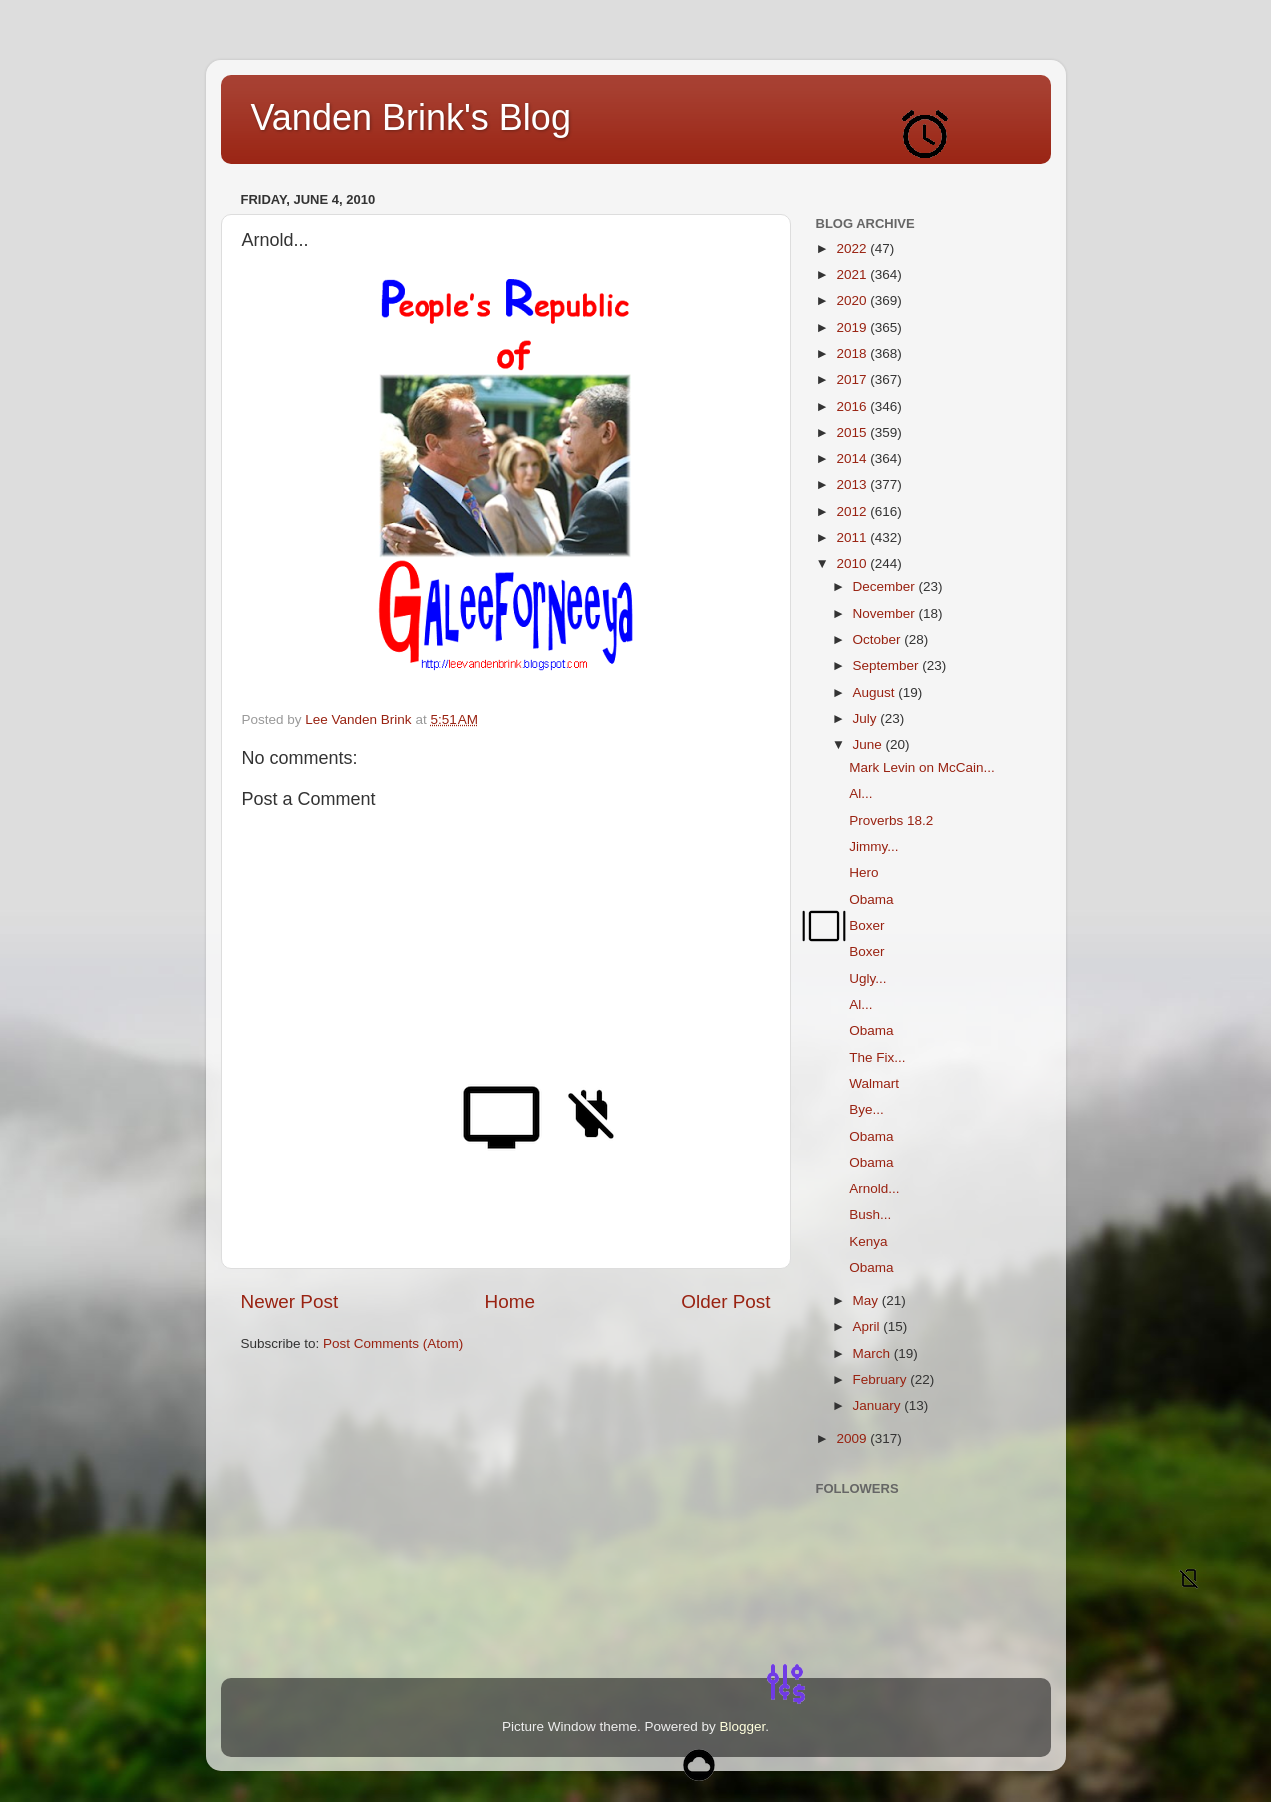 This screenshot has height=1802, width=1271. What do you see at coordinates (785, 1682) in the screenshot?
I see `adjust pricing or cost settings` at bounding box center [785, 1682].